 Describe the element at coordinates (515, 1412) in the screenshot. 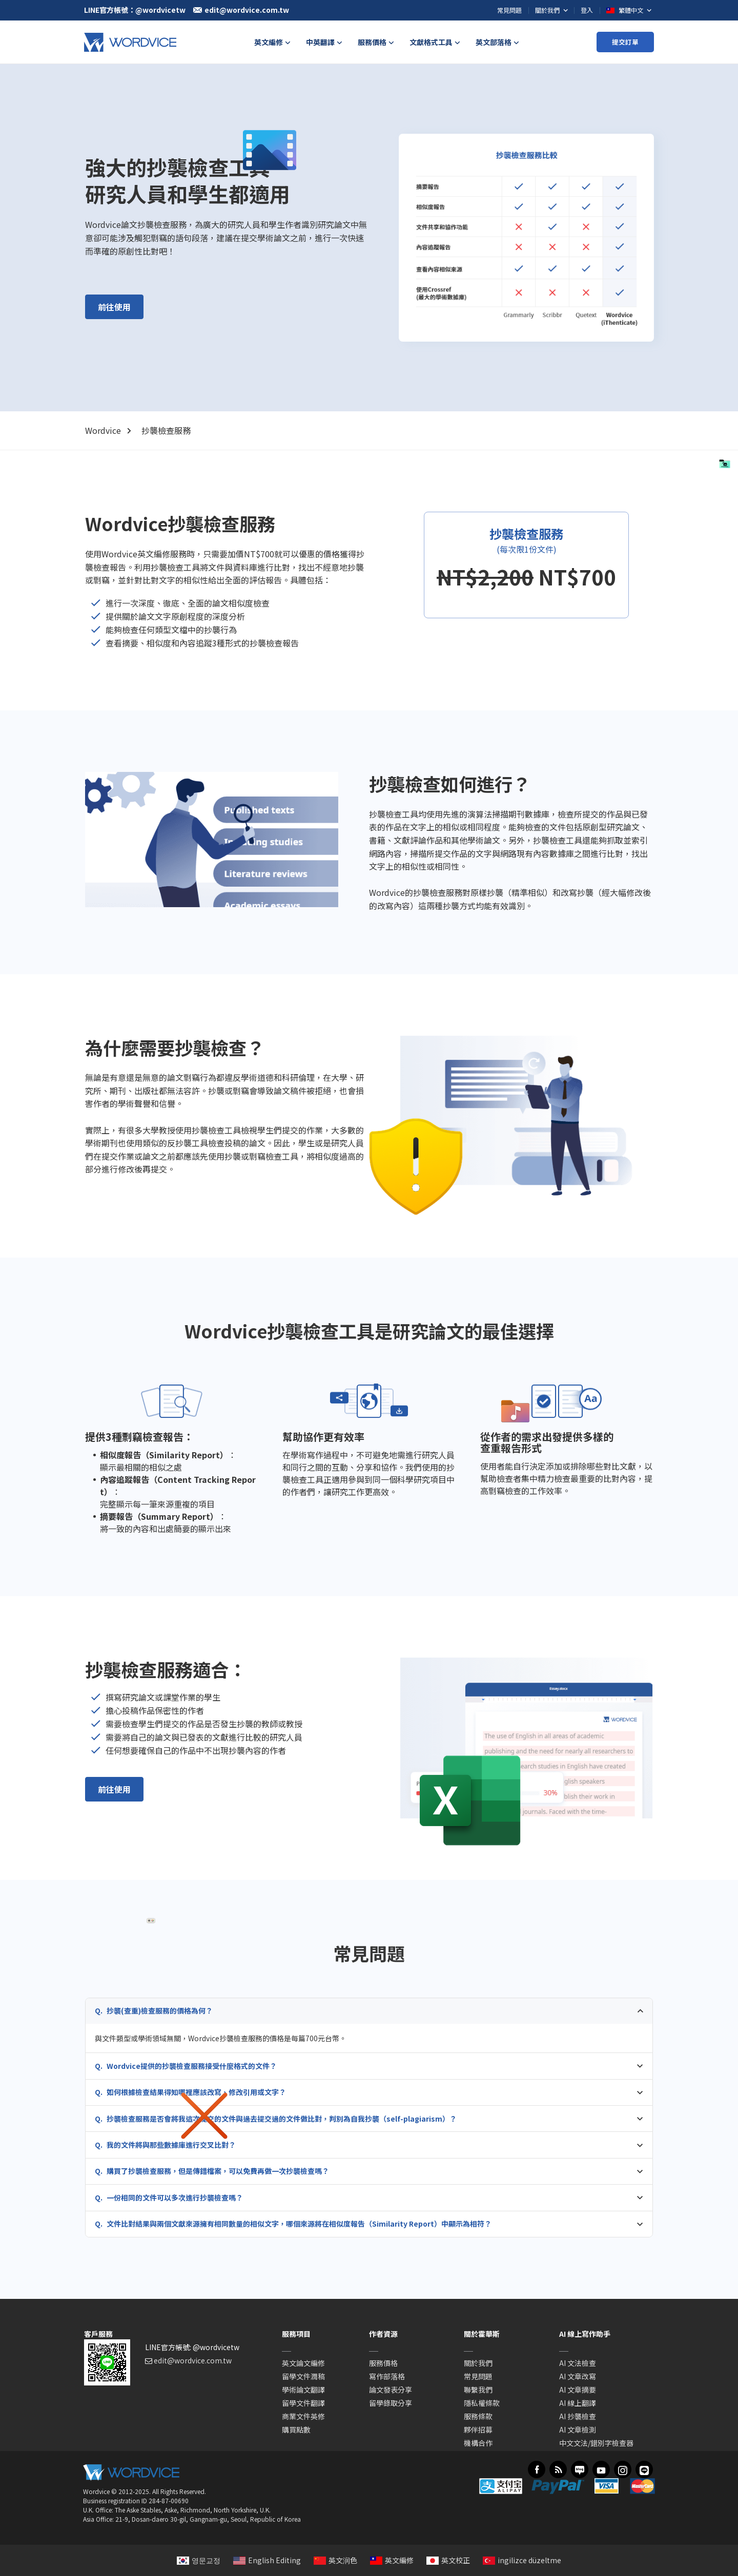

I see `open your music folder` at that location.